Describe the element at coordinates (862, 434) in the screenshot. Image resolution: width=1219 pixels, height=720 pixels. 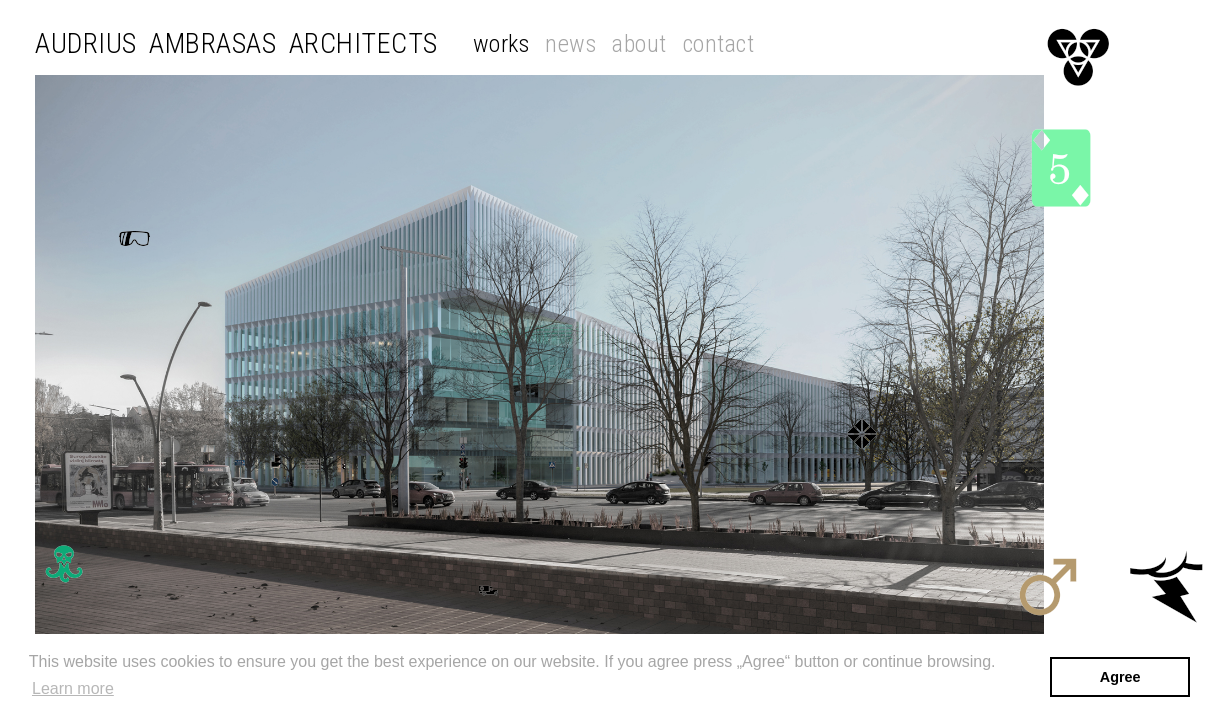
I see `toggle grid or quadrant view` at that location.